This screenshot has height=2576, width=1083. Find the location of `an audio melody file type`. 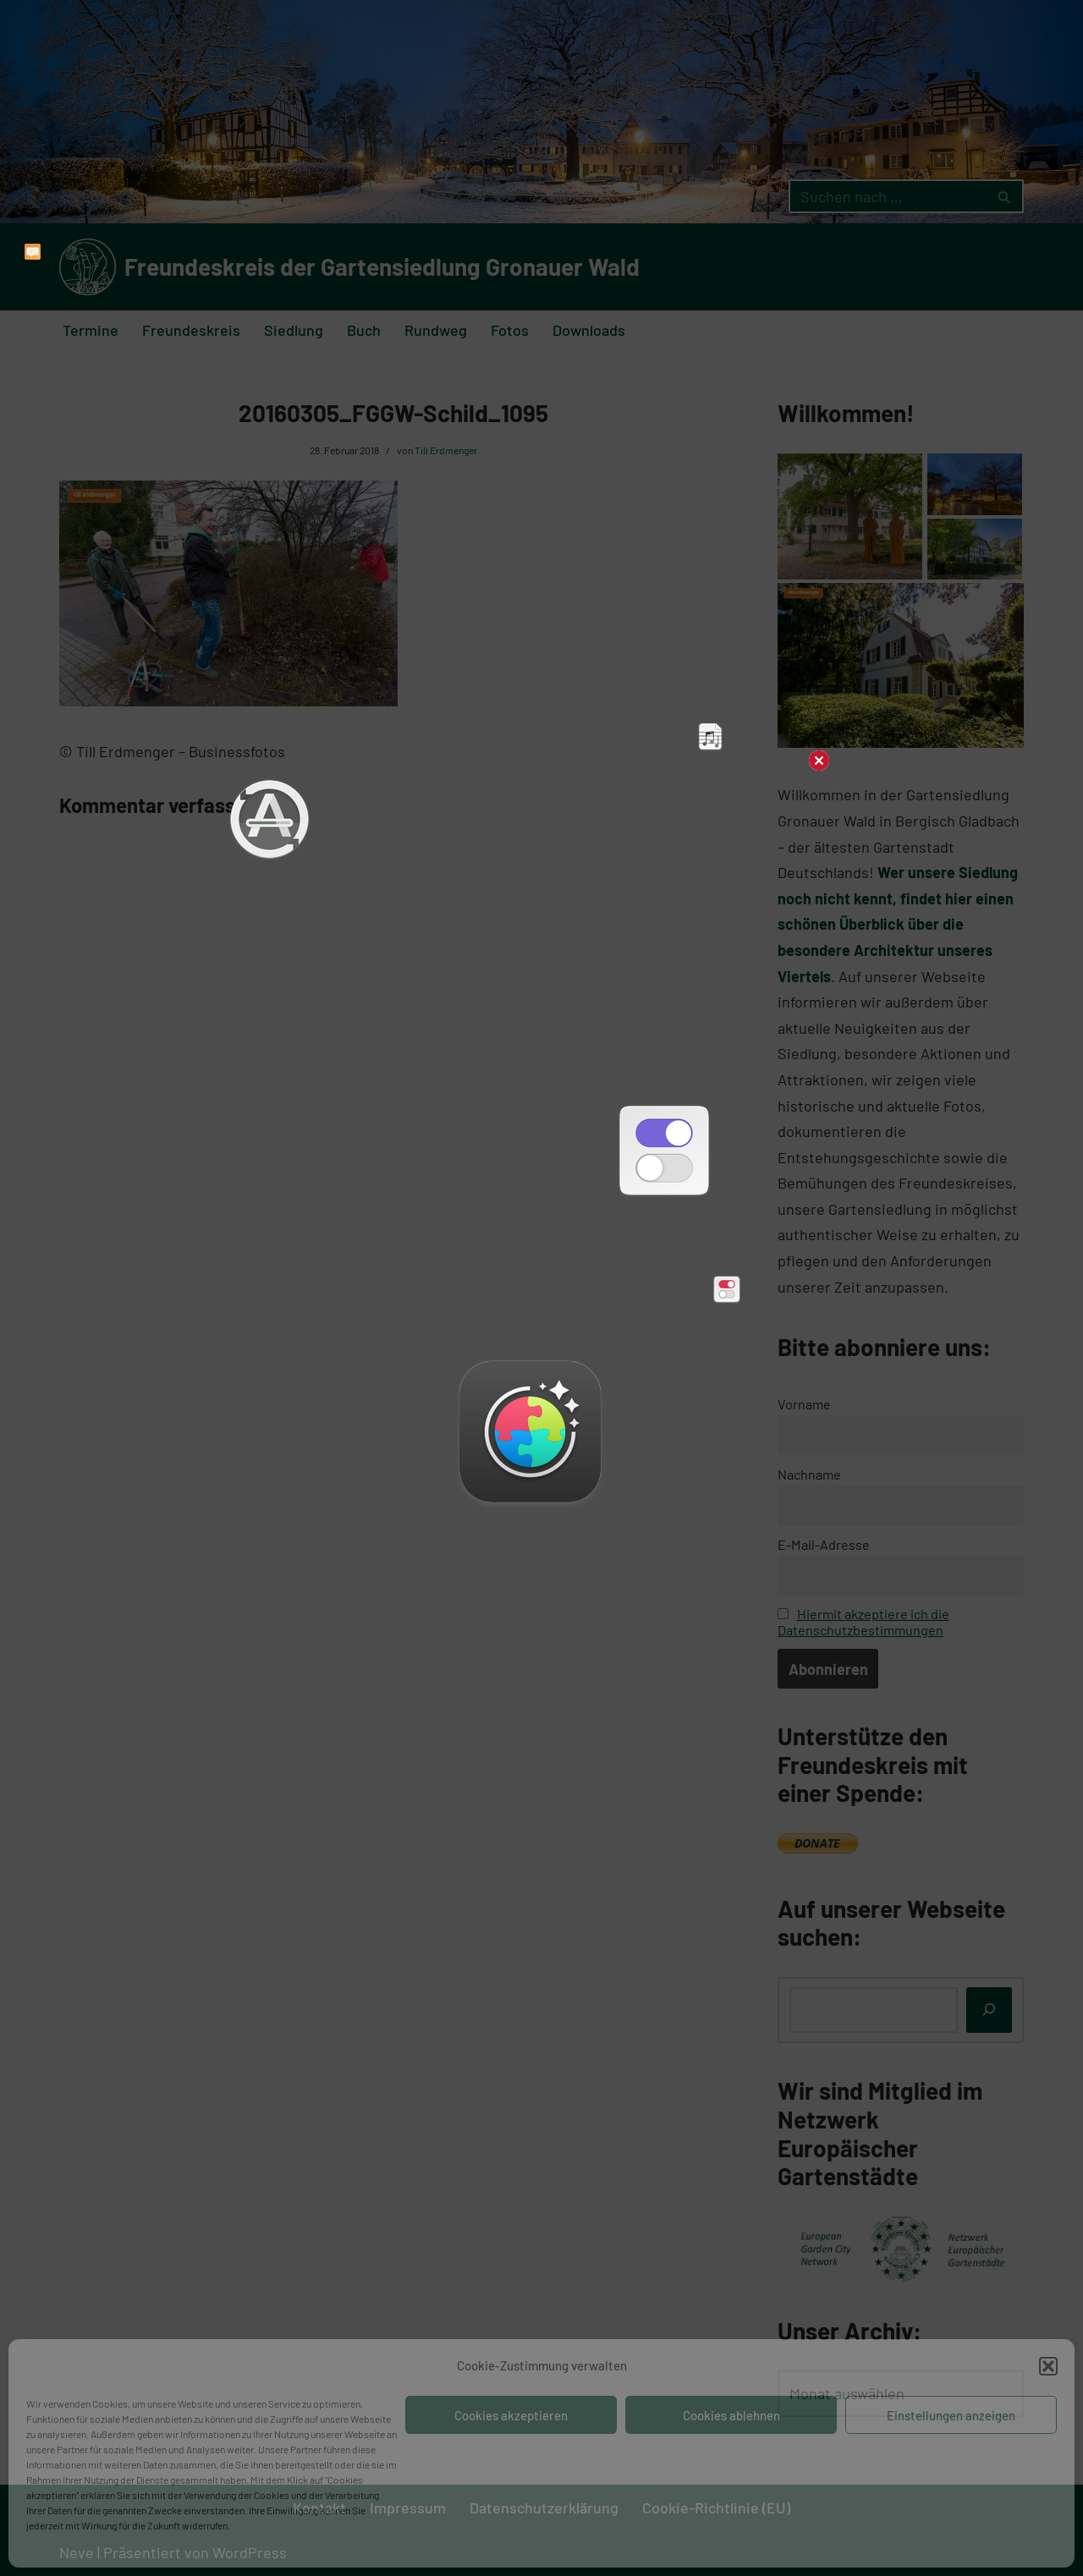

an audio melody file type is located at coordinates (710, 736).